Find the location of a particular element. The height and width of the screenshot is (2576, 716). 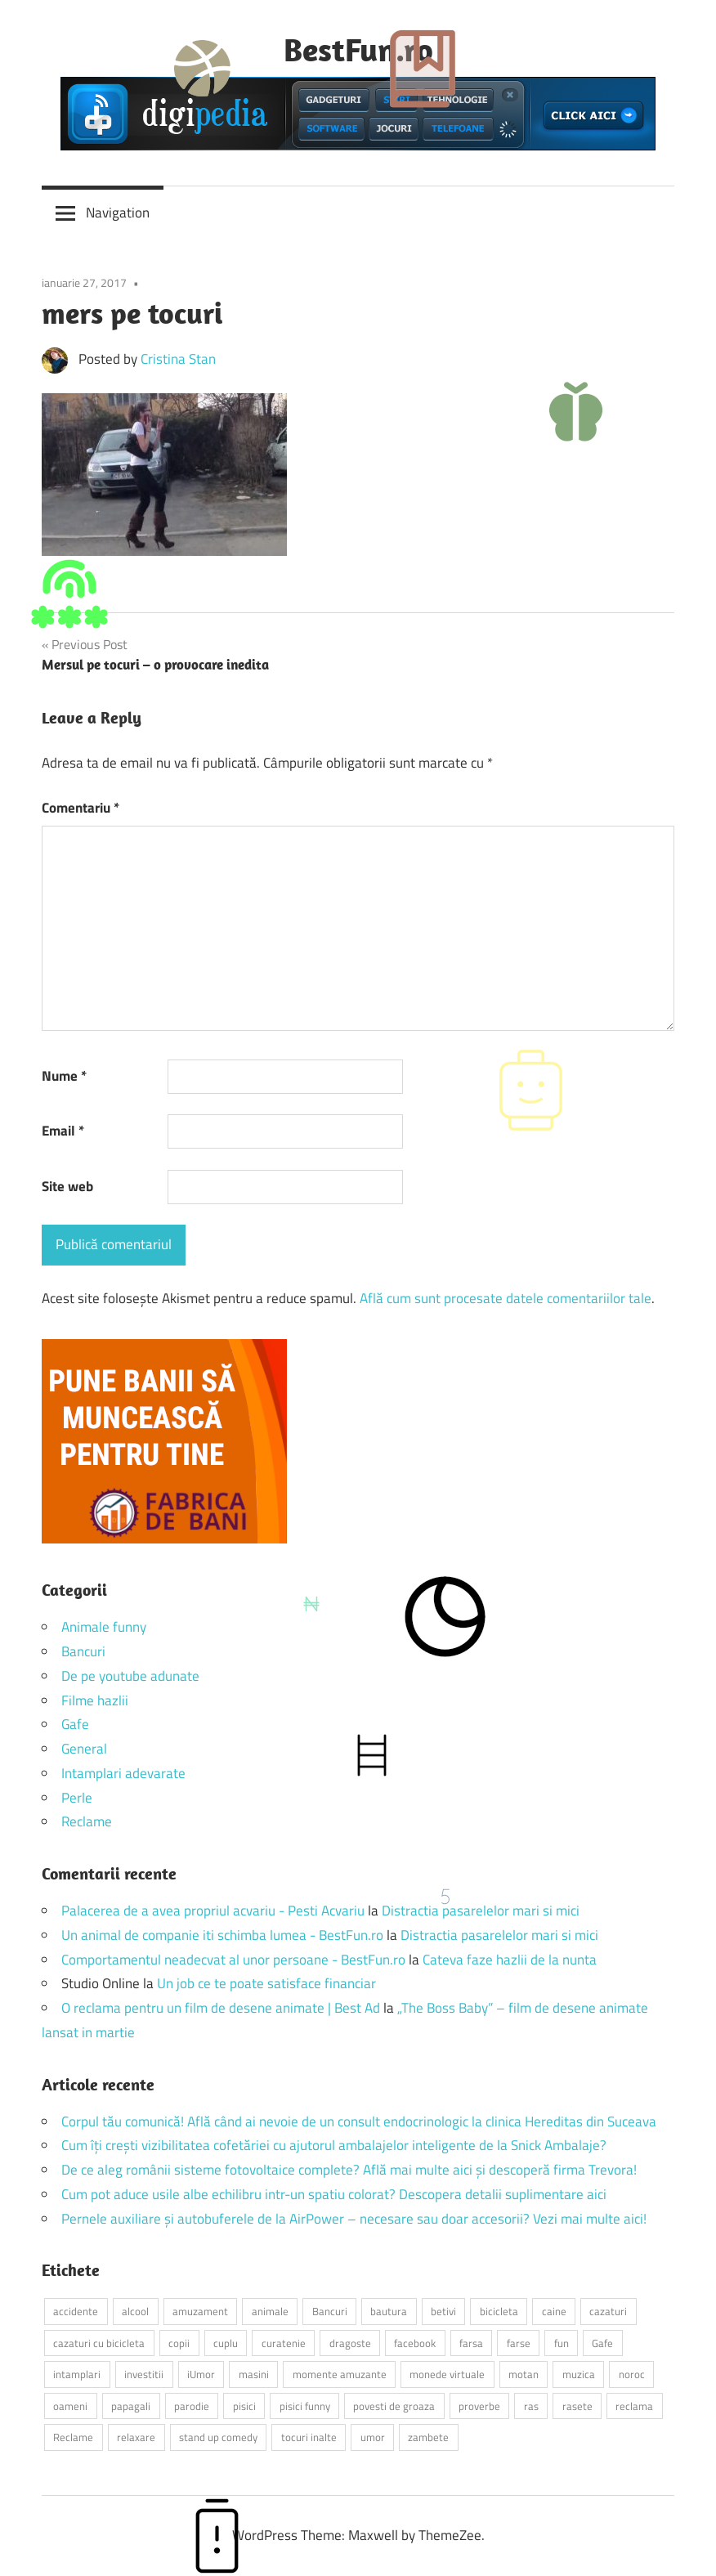

visit dribbble profile or portfolio is located at coordinates (202, 68).